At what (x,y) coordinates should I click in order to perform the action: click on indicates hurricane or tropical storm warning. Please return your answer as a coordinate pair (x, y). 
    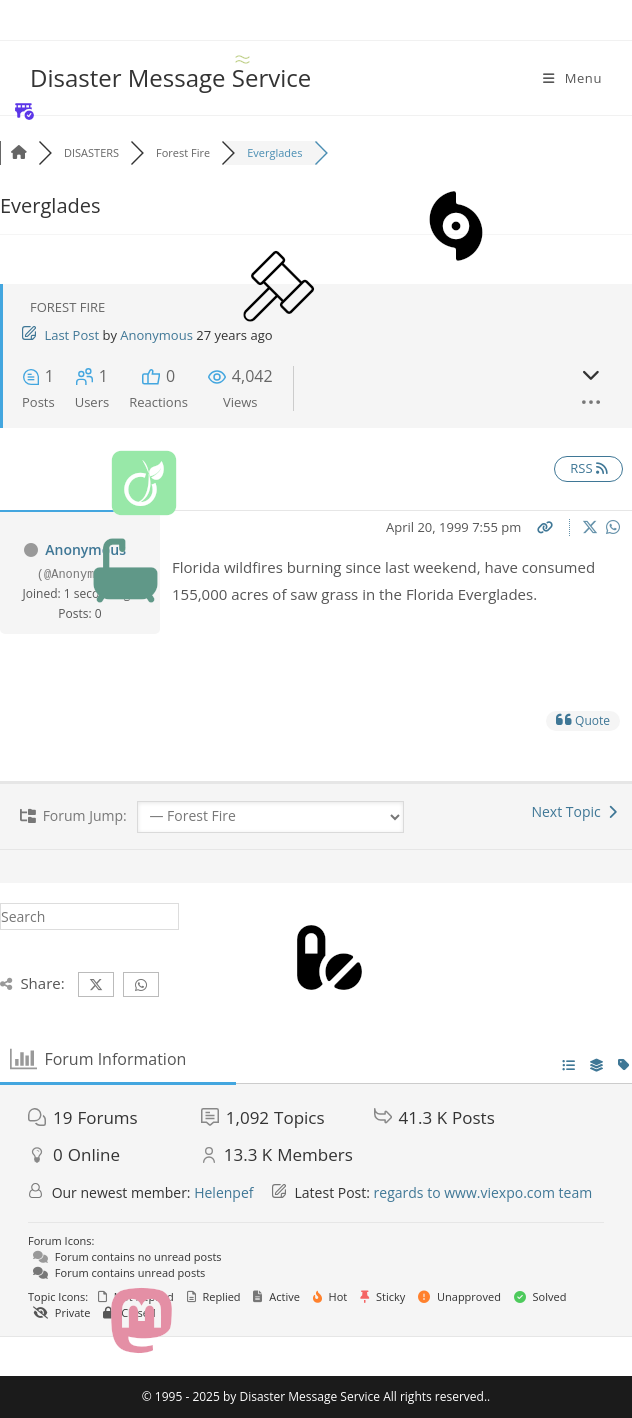
    Looking at the image, I should click on (456, 226).